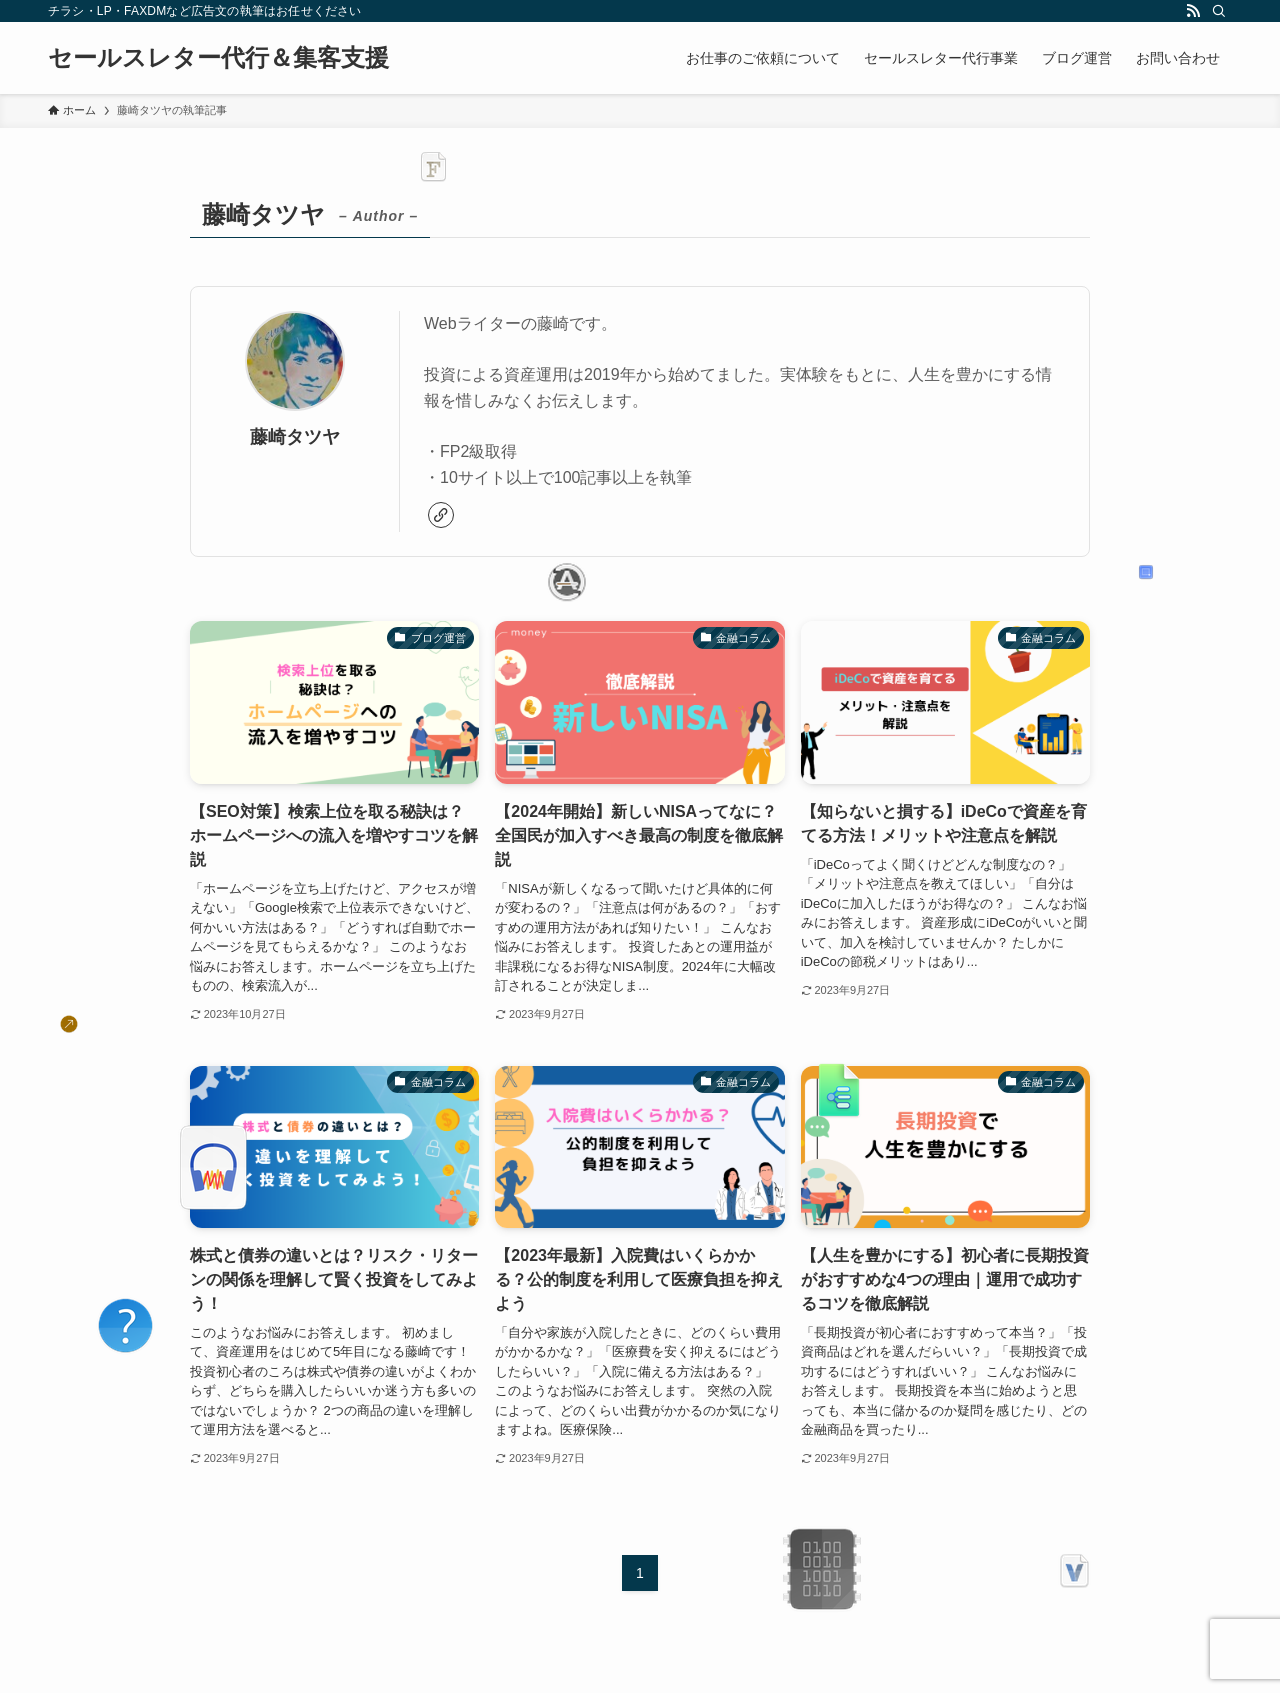 The image size is (1280, 1693). Describe the element at coordinates (213, 1167) in the screenshot. I see `an audacity audio project file` at that location.